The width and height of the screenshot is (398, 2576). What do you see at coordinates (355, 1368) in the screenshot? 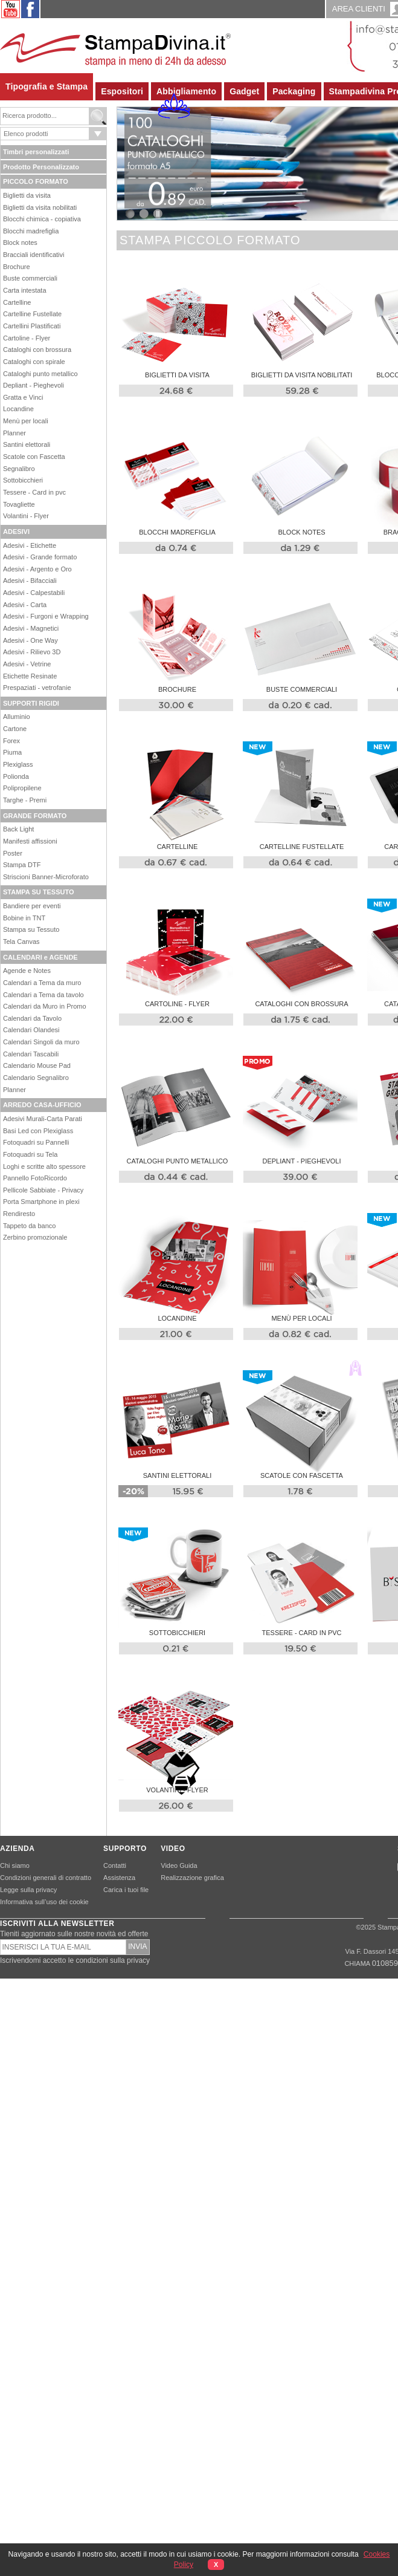
I see `select basset hound as your pet avatar` at bounding box center [355, 1368].